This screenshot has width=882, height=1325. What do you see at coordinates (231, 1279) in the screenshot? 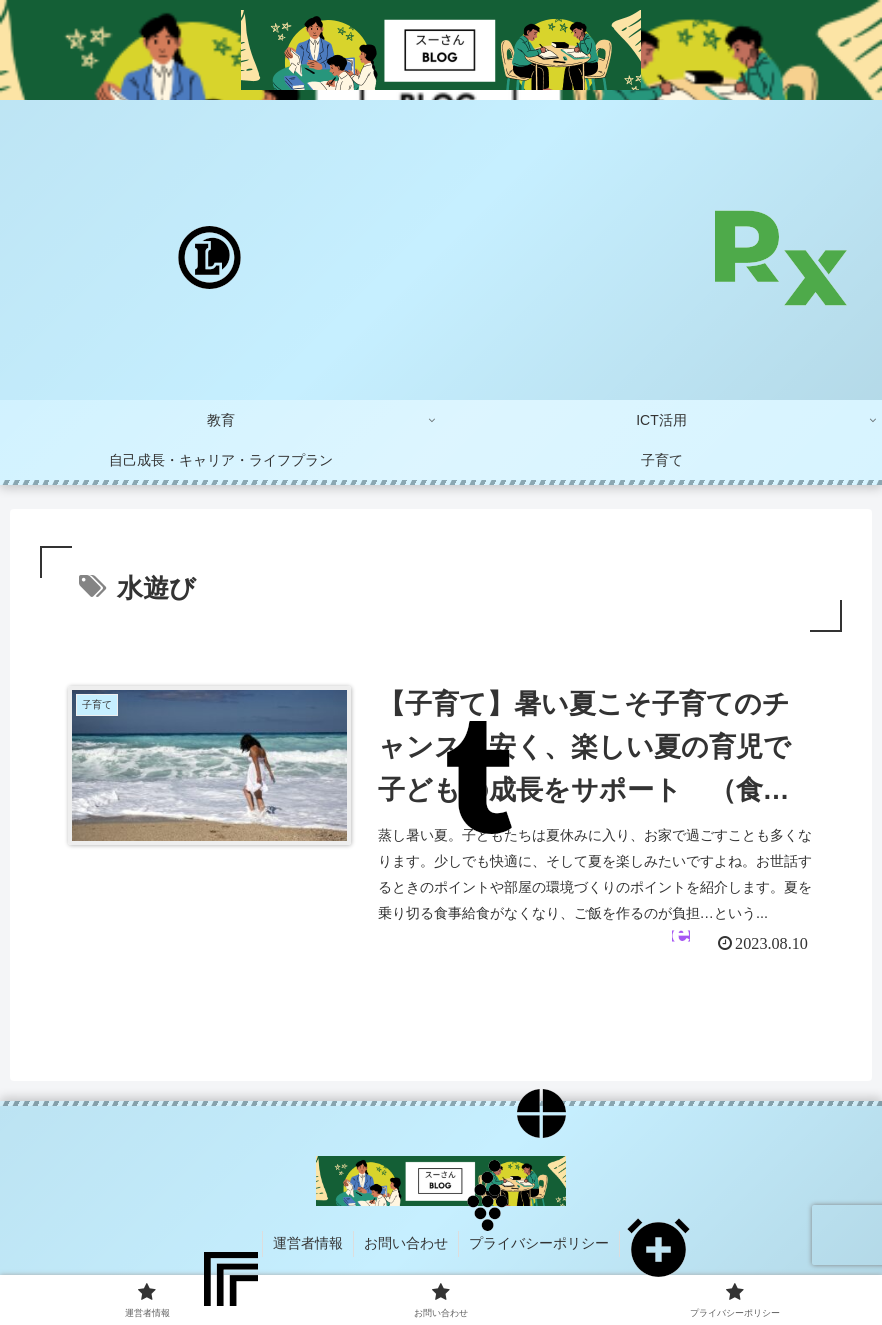
I see `replicate logo - access AI model hosting platform` at bounding box center [231, 1279].